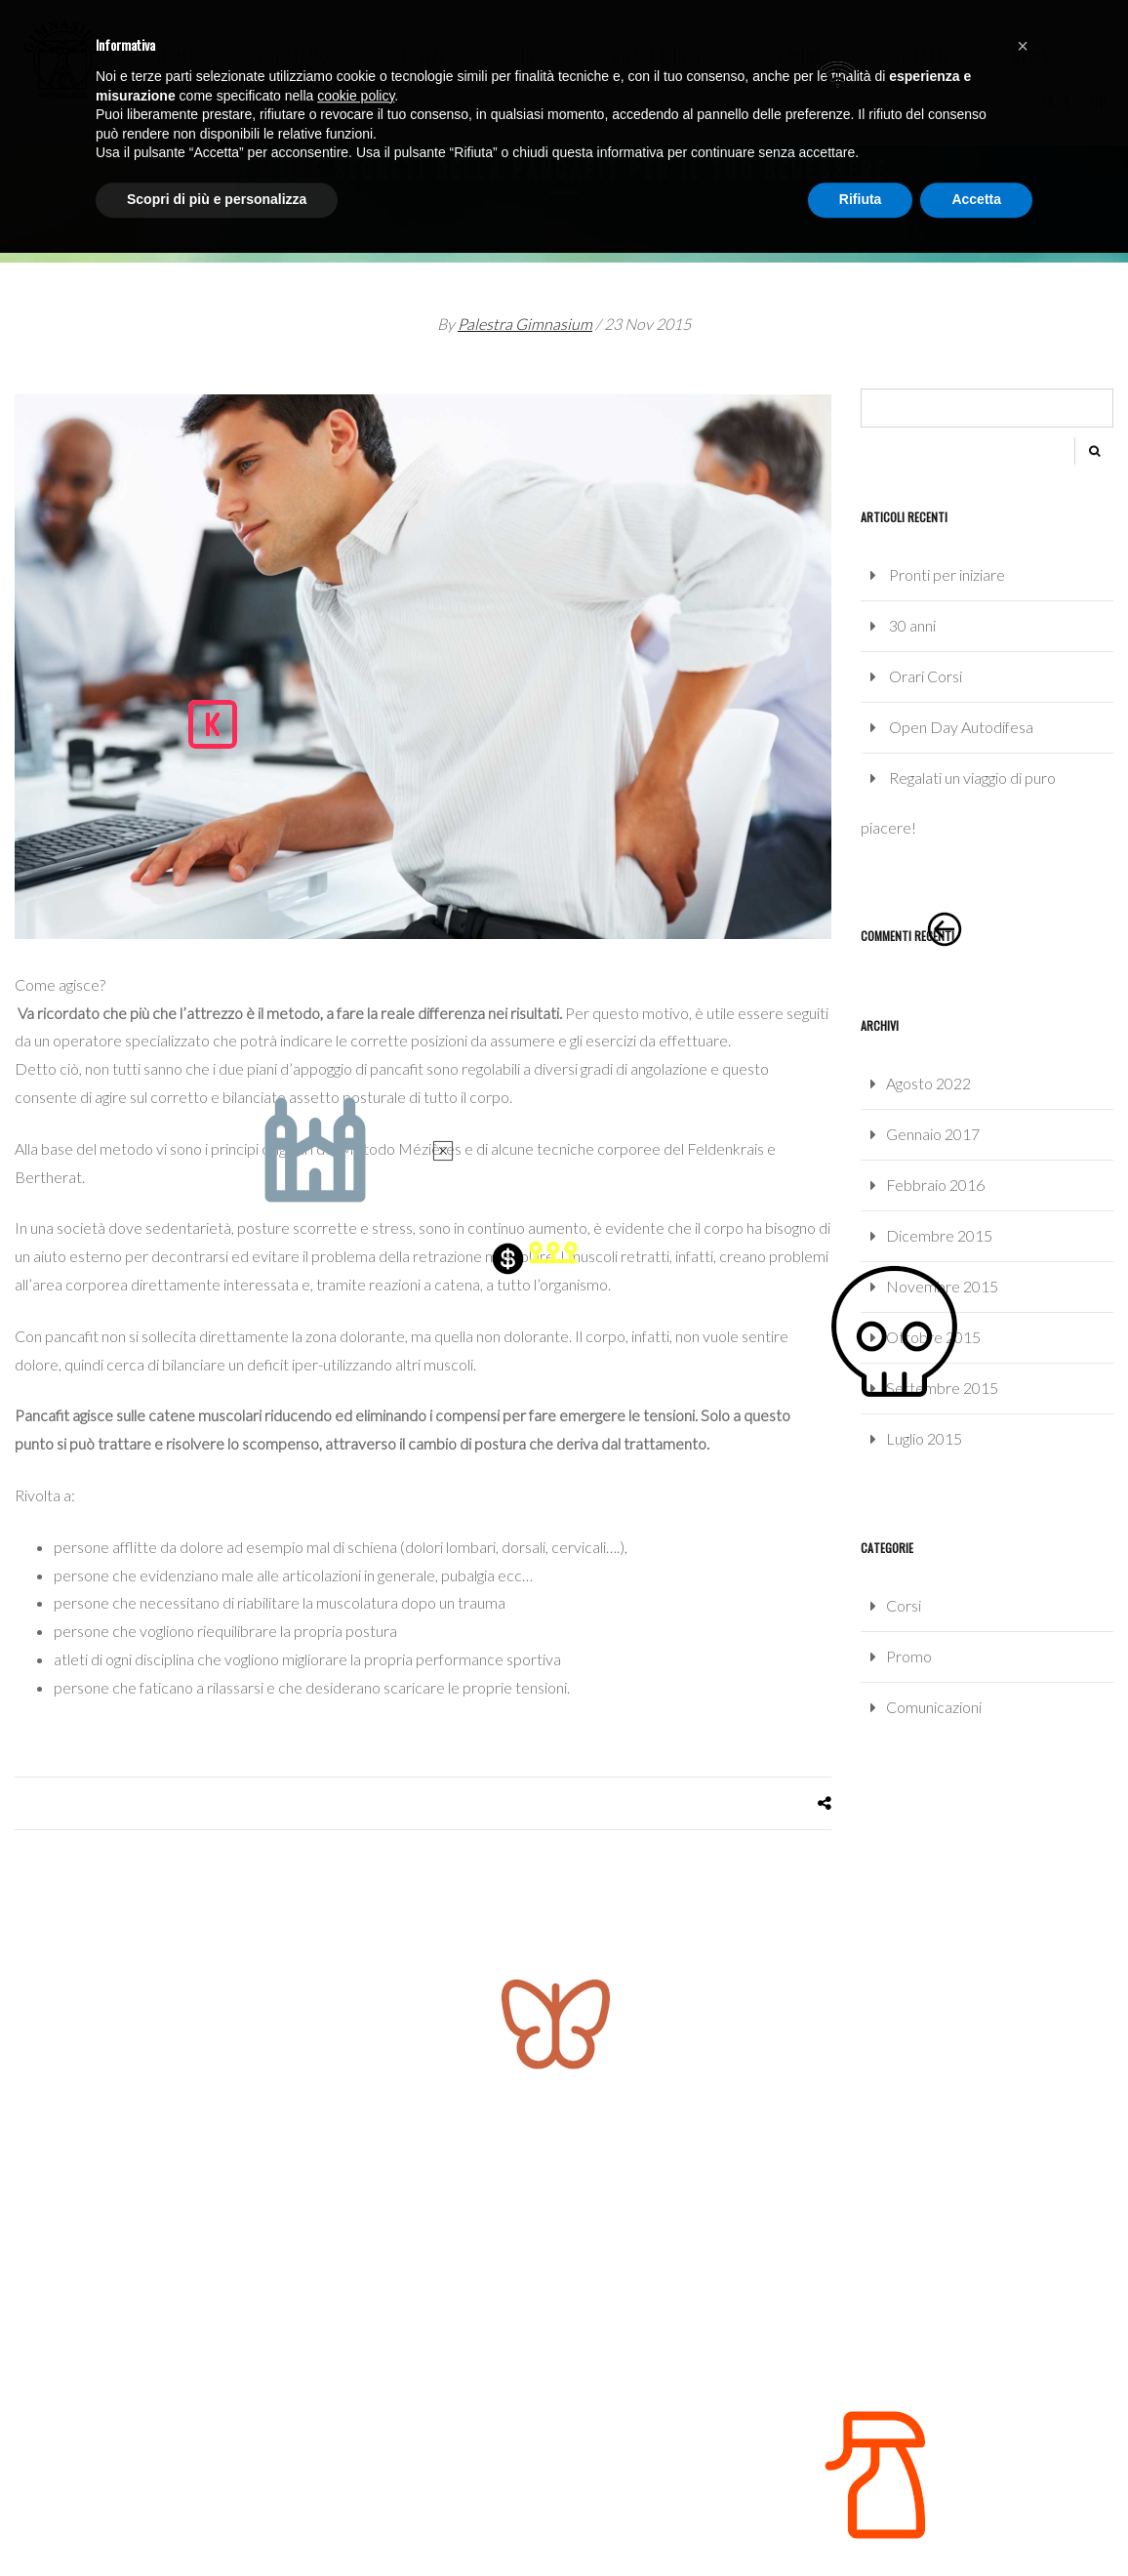 The width and height of the screenshot is (1128, 2576). What do you see at coordinates (315, 1152) in the screenshot?
I see `indicates a synagogue or jewish place of worship nearby` at bounding box center [315, 1152].